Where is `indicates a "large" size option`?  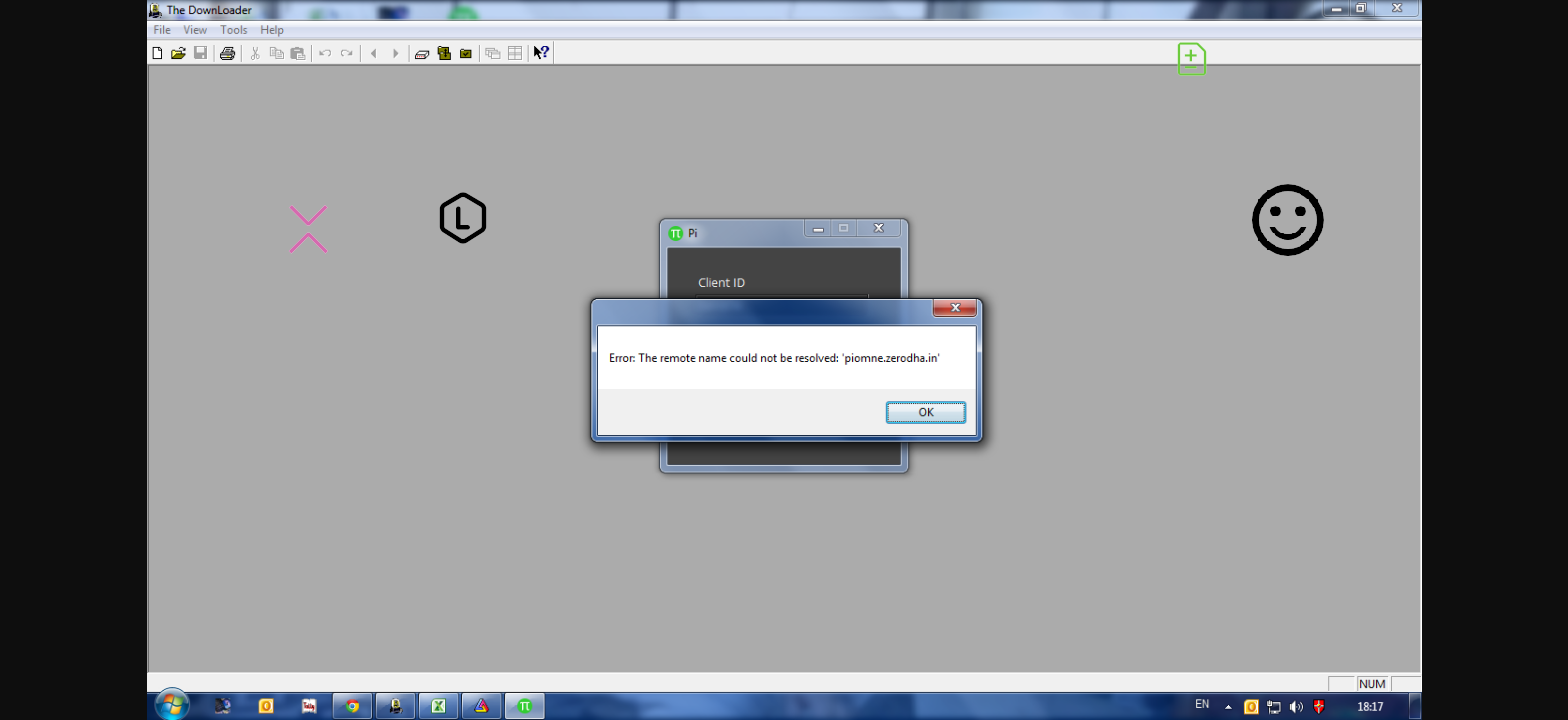 indicates a "large" size option is located at coordinates (463, 218).